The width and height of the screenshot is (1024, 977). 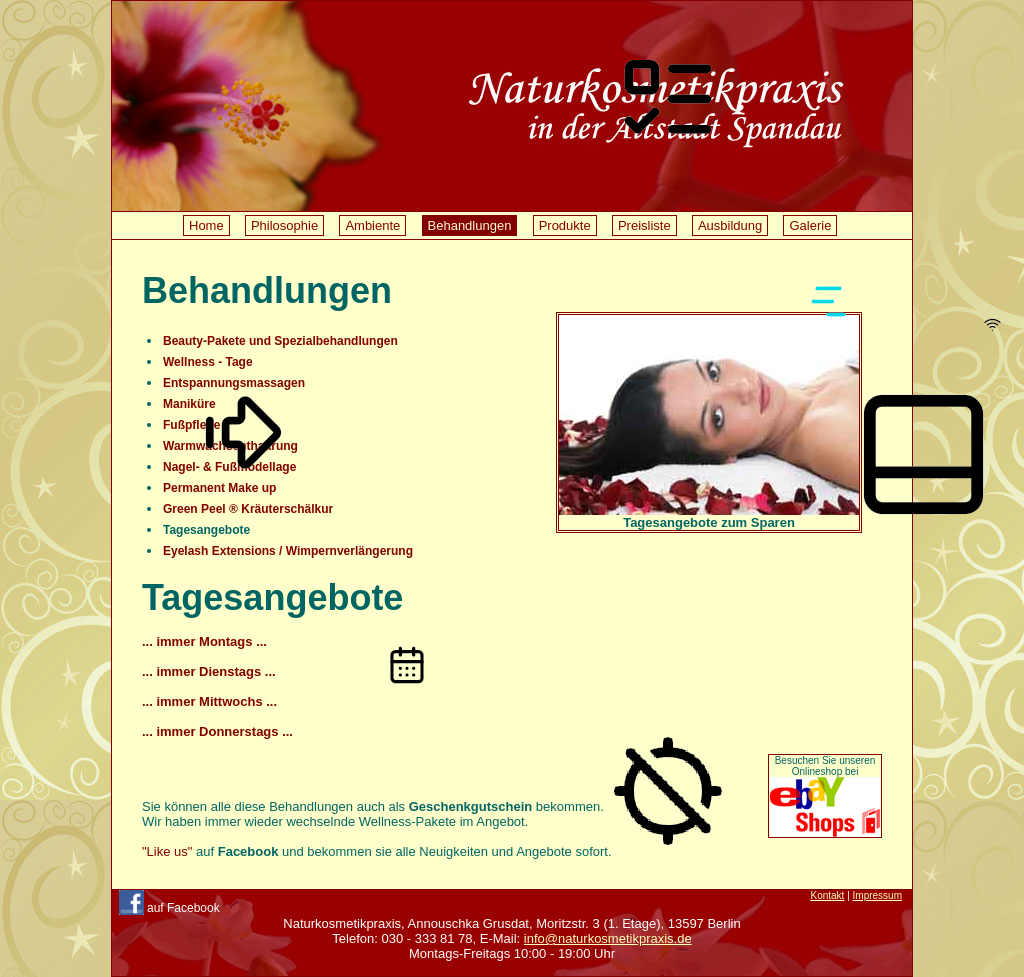 What do you see at coordinates (828, 301) in the screenshot?
I see `view gantt chart or project timeline` at bounding box center [828, 301].